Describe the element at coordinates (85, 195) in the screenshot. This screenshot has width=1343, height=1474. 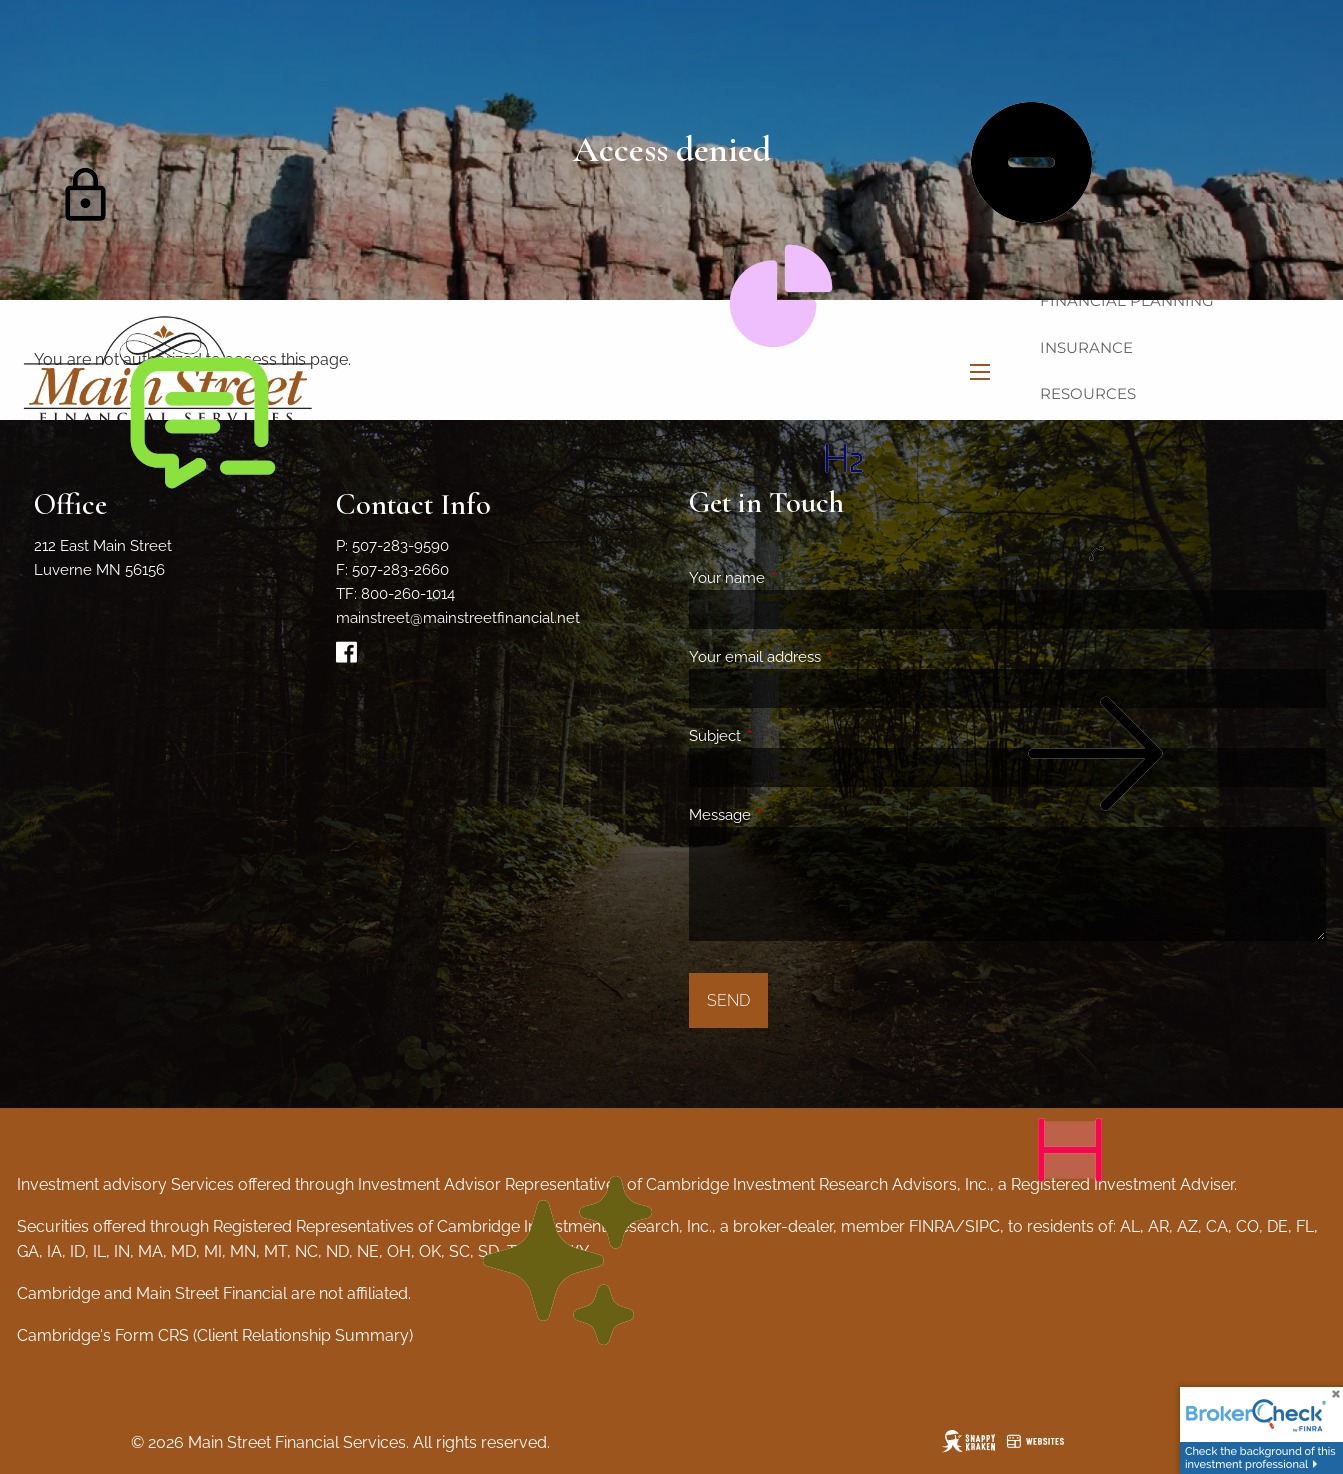
I see `lock or secure this item` at that location.